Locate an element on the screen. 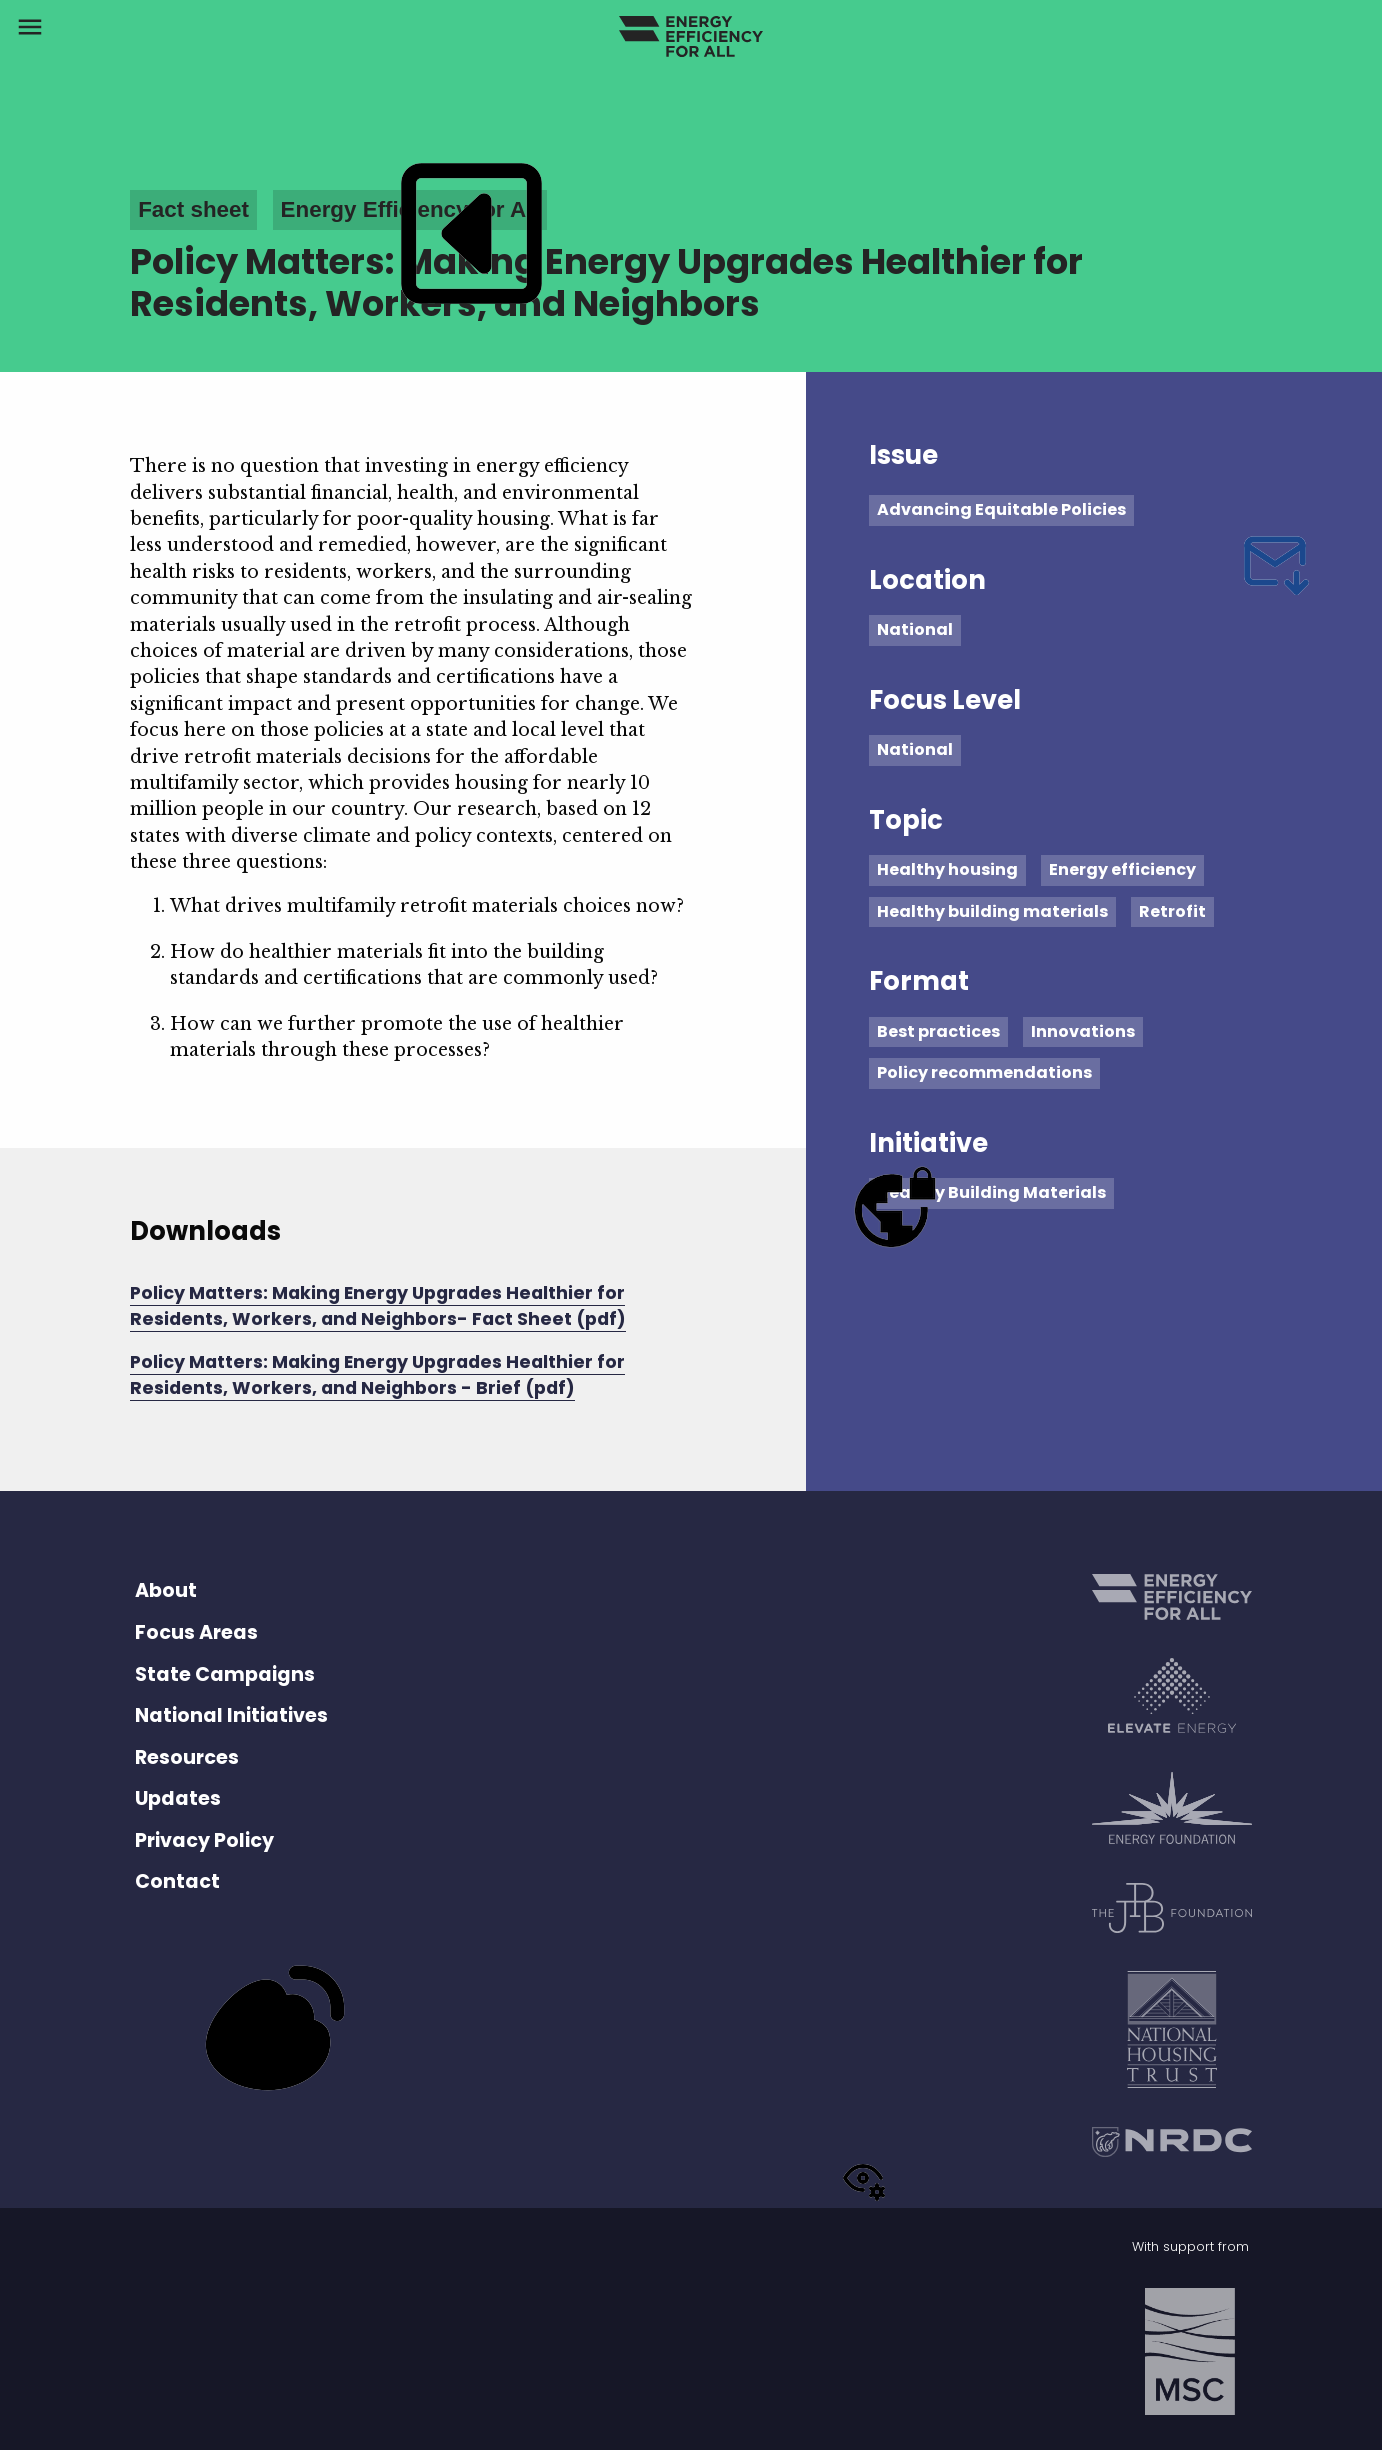 This screenshot has height=2450, width=1382. download email or message is located at coordinates (1275, 561).